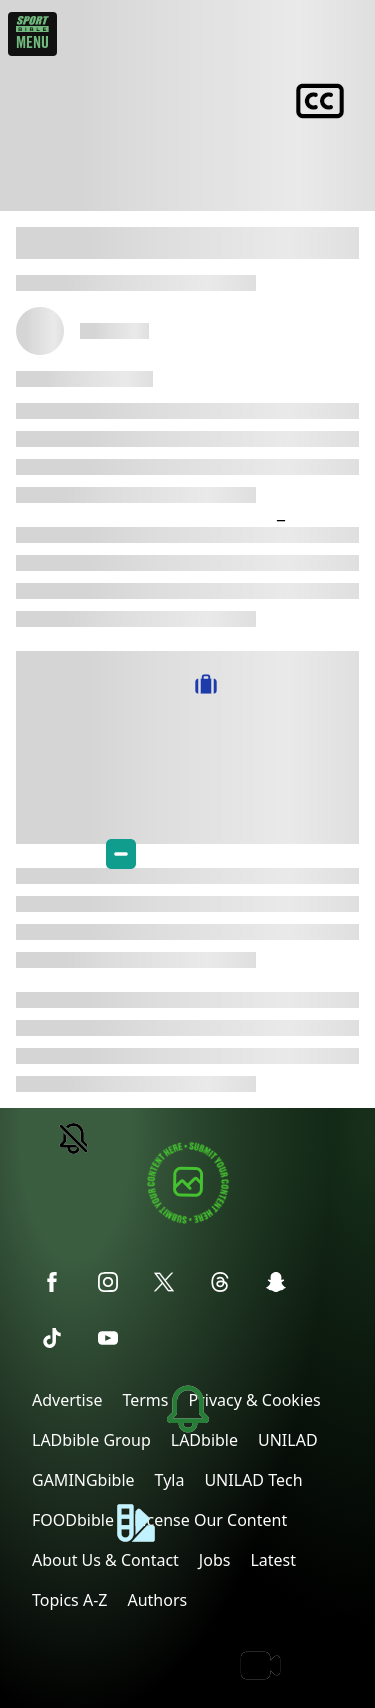  What do you see at coordinates (188, 1409) in the screenshot?
I see `view notifications` at bounding box center [188, 1409].